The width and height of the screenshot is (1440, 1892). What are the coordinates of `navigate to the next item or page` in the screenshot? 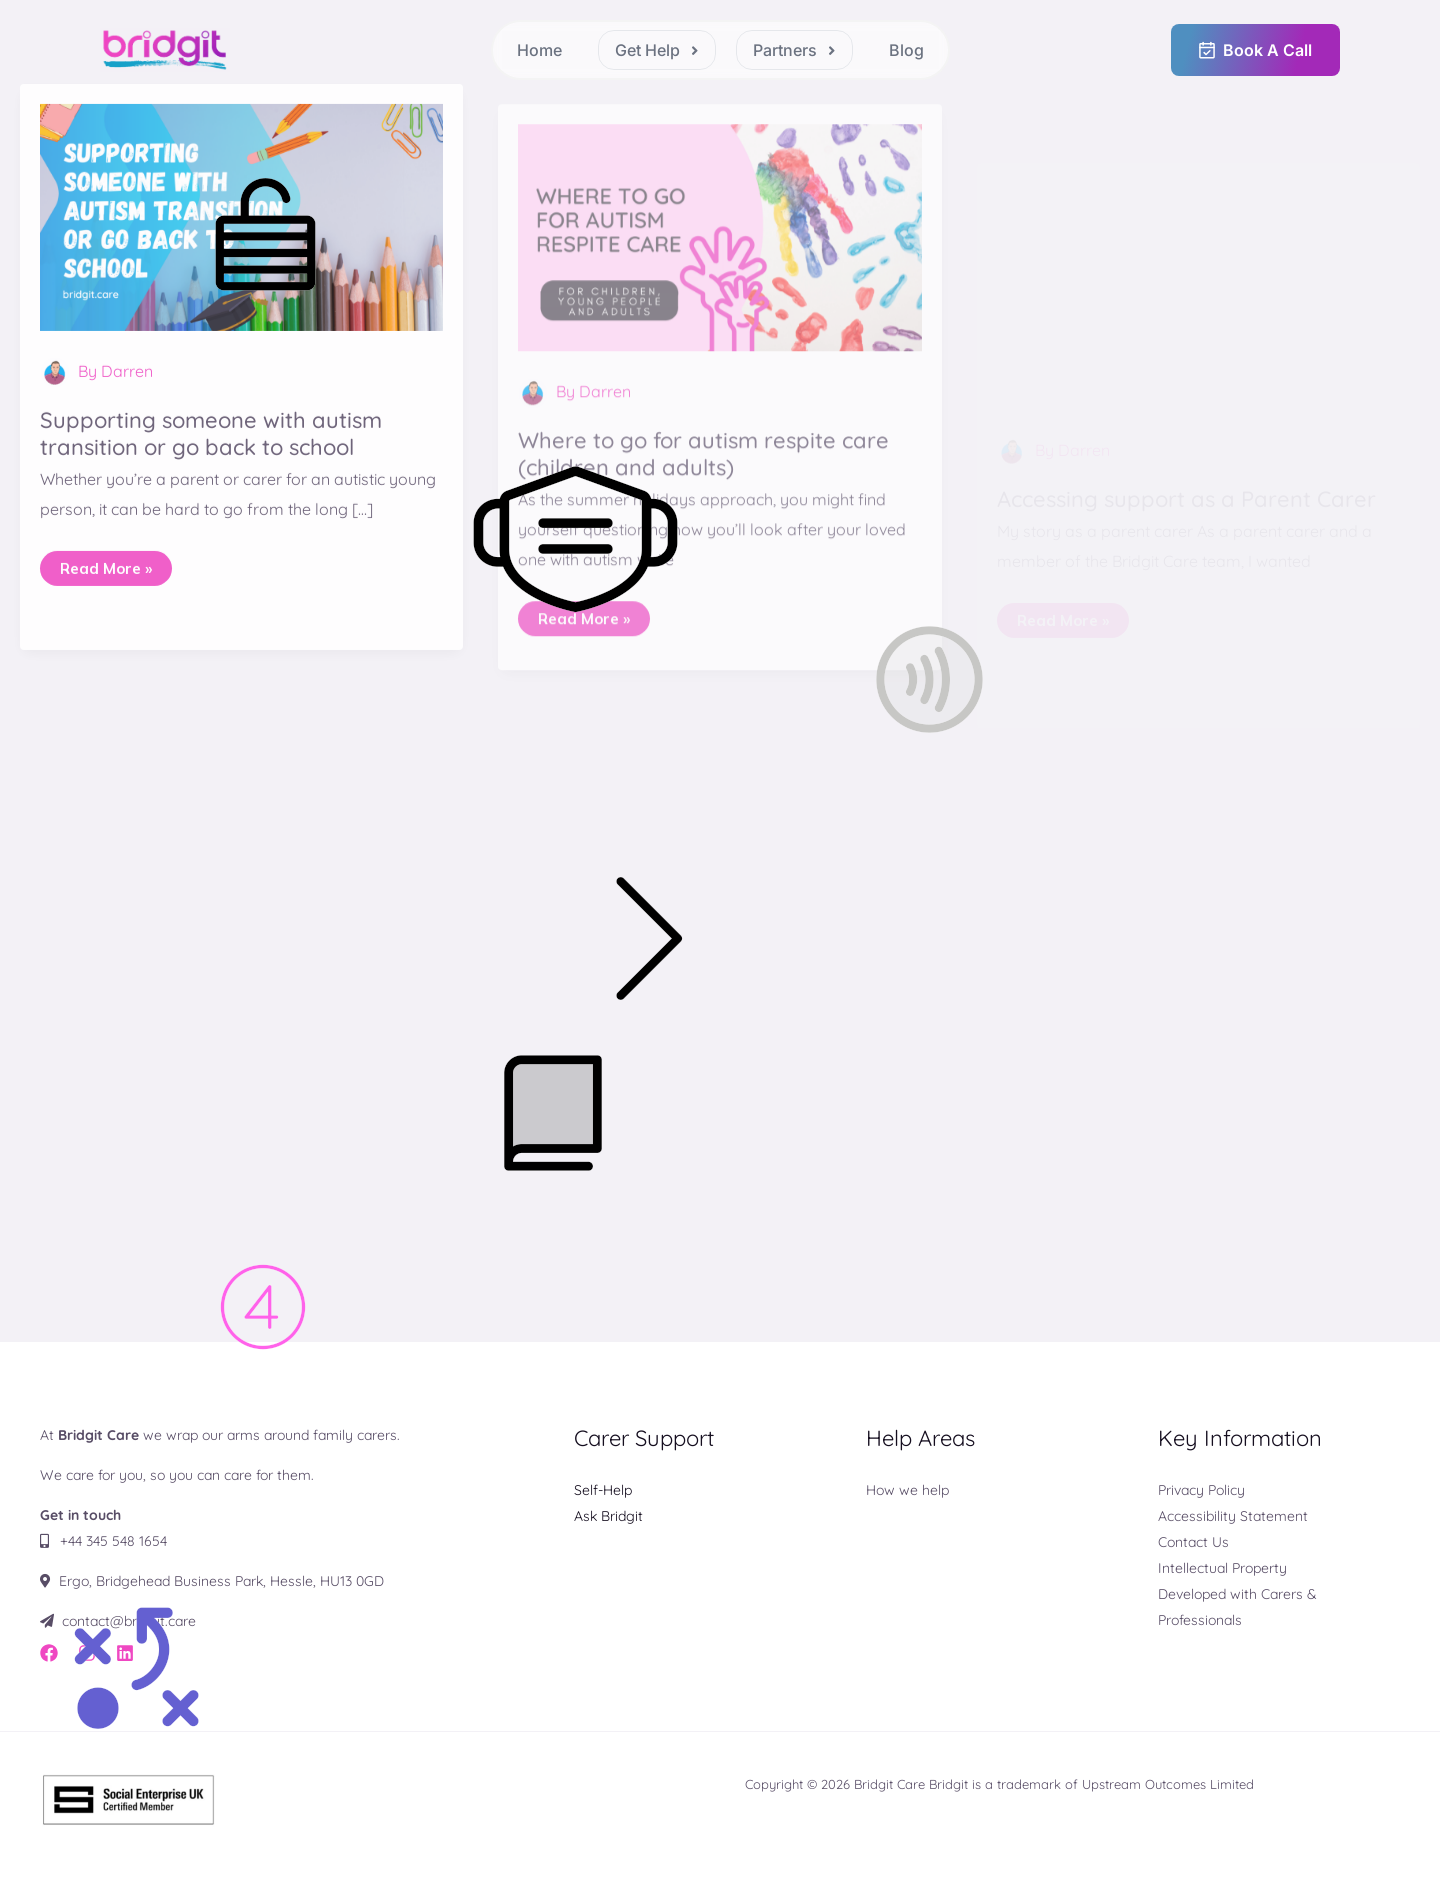 It's located at (643, 938).